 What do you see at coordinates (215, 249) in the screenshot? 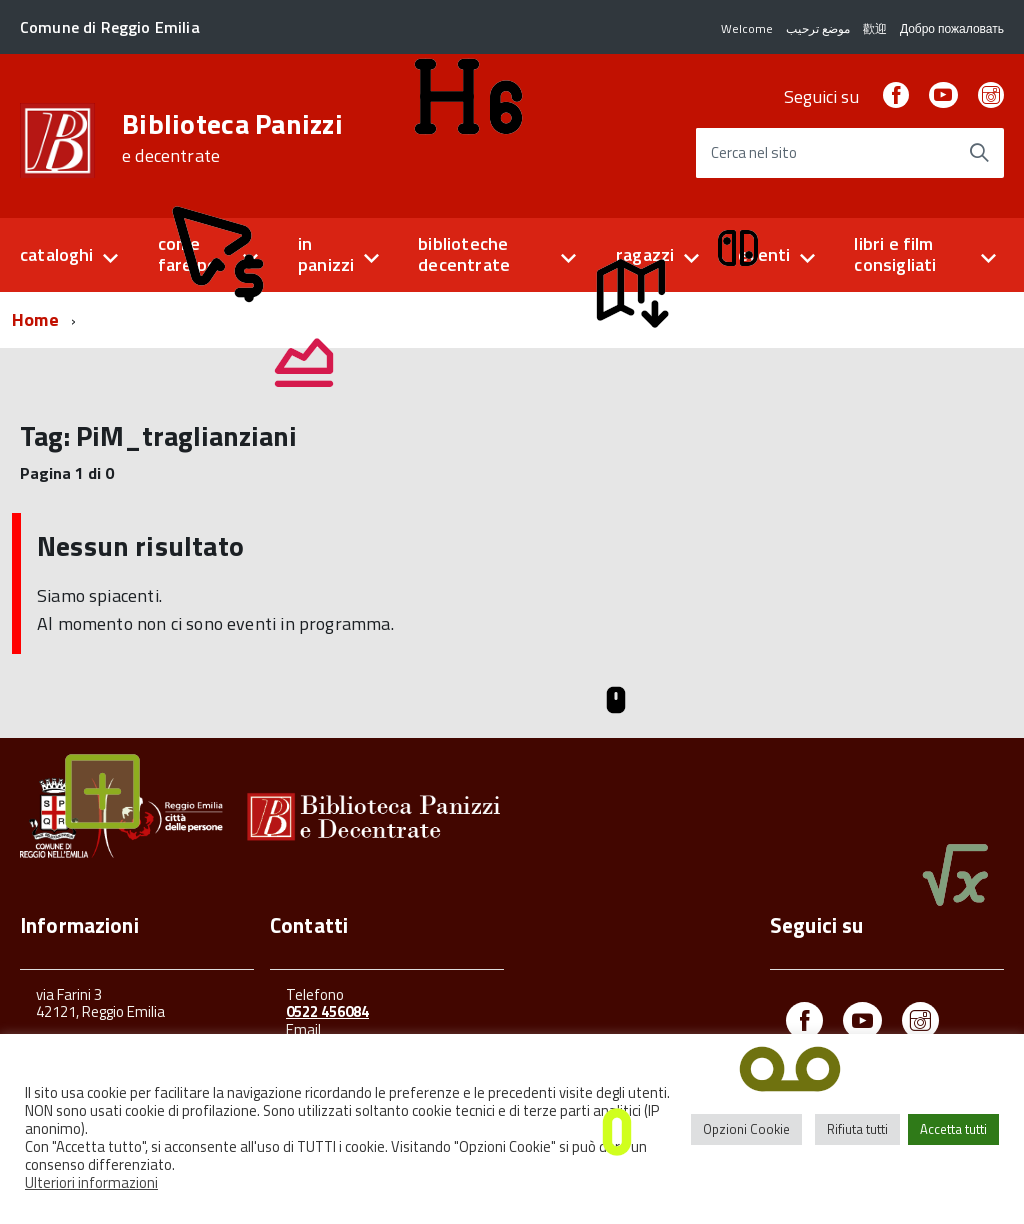
I see `pay-per-click advertising or cost tracking` at bounding box center [215, 249].